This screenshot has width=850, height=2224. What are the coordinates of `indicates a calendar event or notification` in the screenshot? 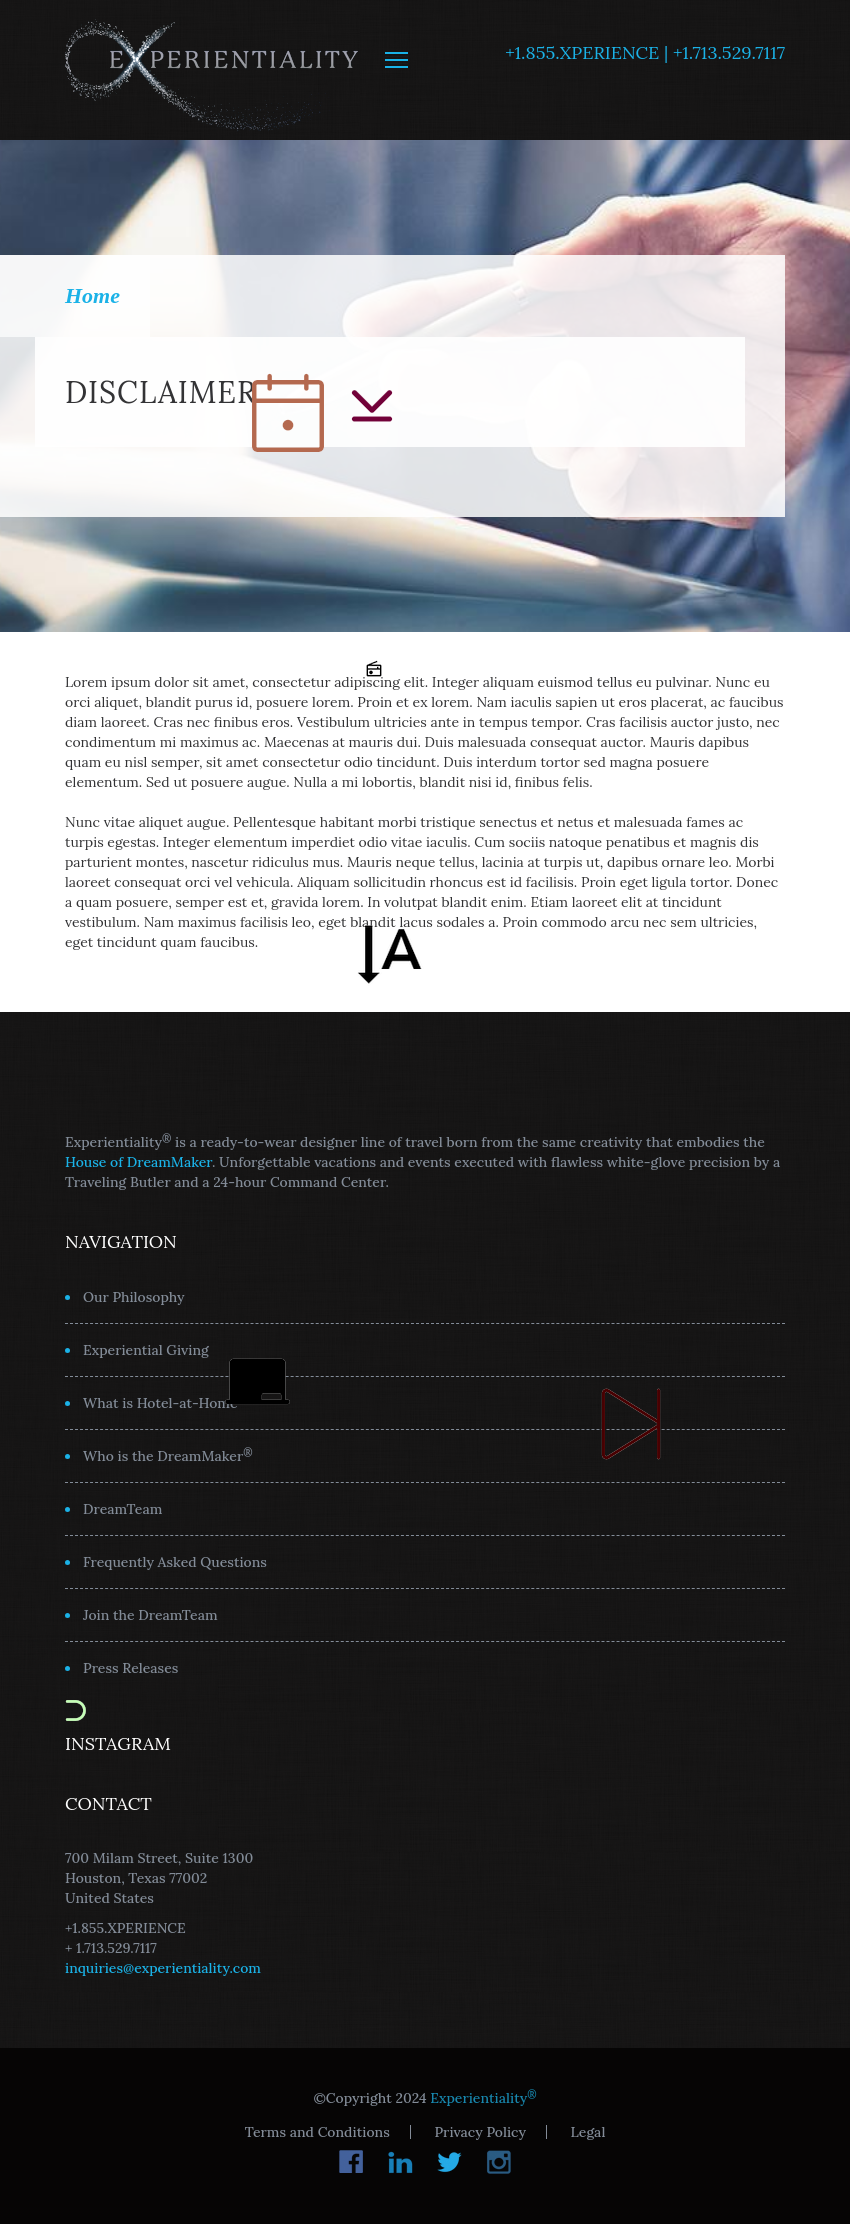 It's located at (288, 416).